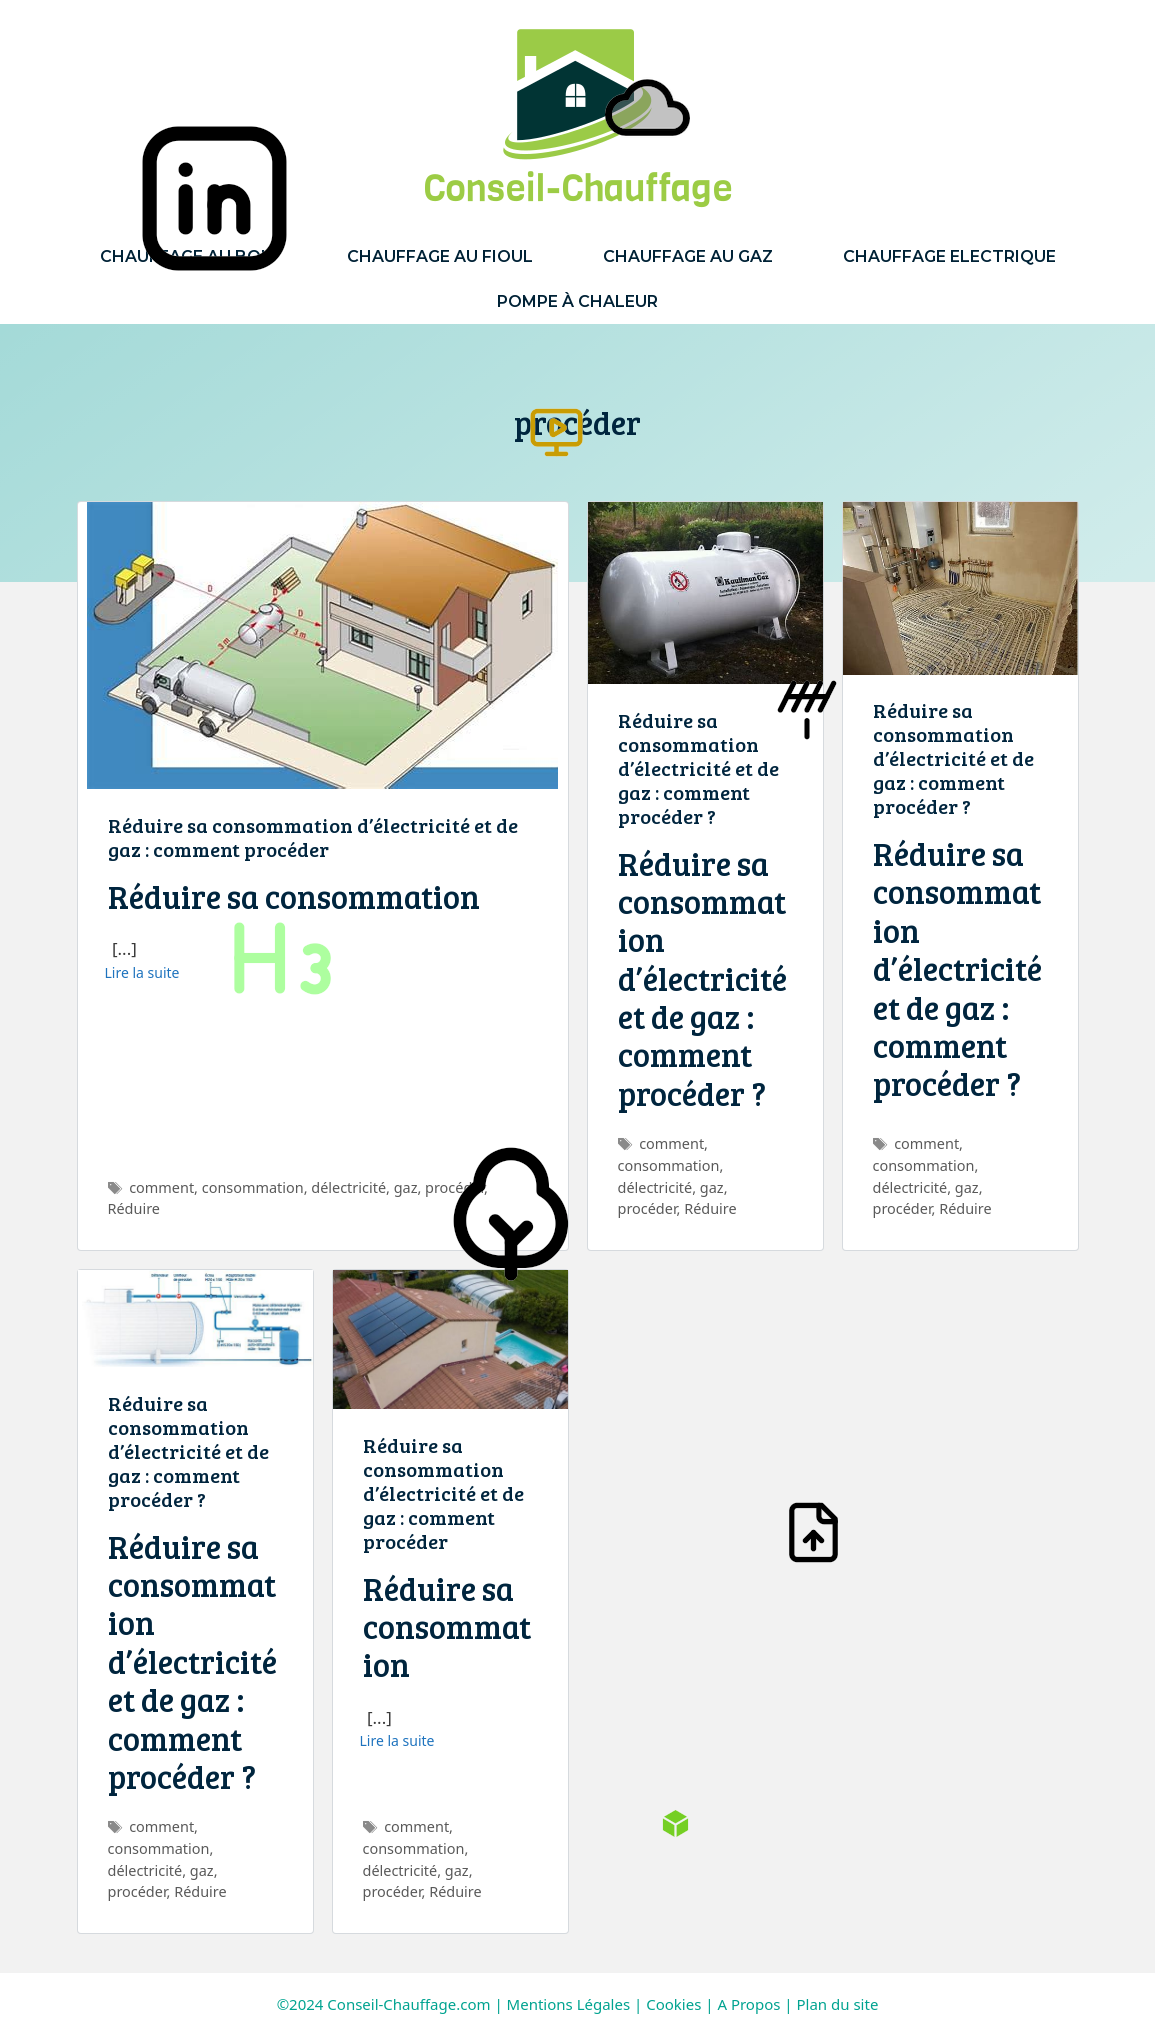  What do you see at coordinates (556, 432) in the screenshot?
I see `play video on display` at bounding box center [556, 432].